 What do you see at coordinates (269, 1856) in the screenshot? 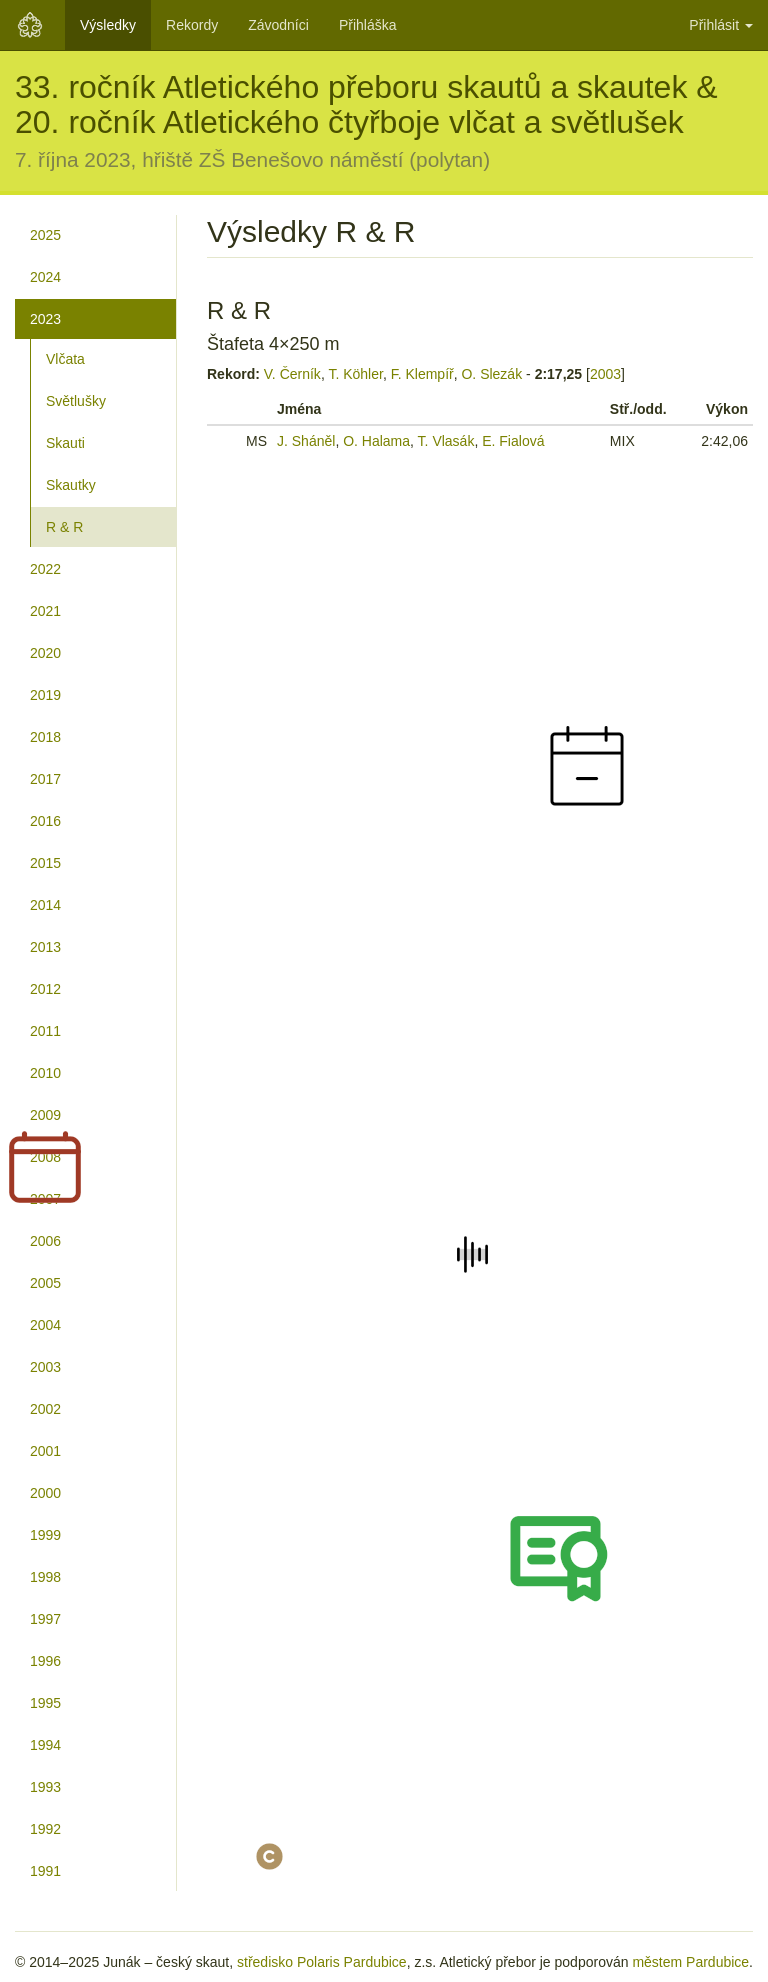
I see `indicates copyrighted content` at bounding box center [269, 1856].